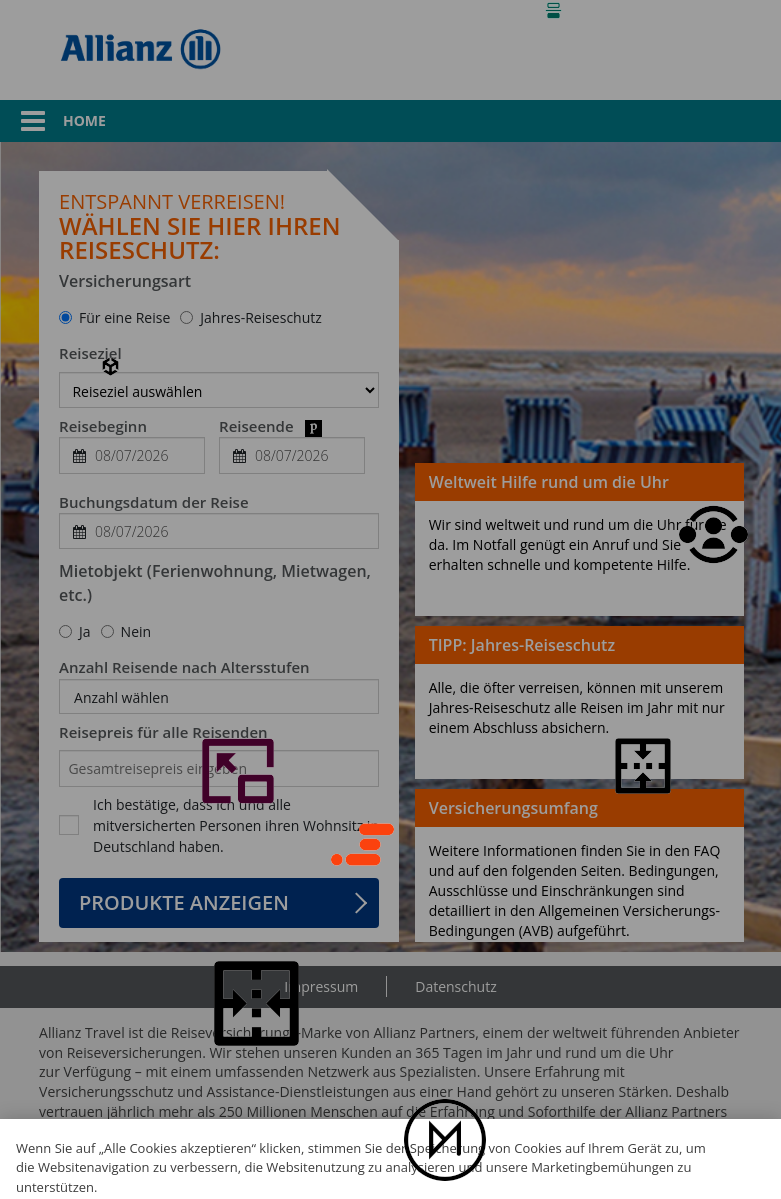  Describe the element at coordinates (713, 534) in the screenshot. I see `view community members` at that location.